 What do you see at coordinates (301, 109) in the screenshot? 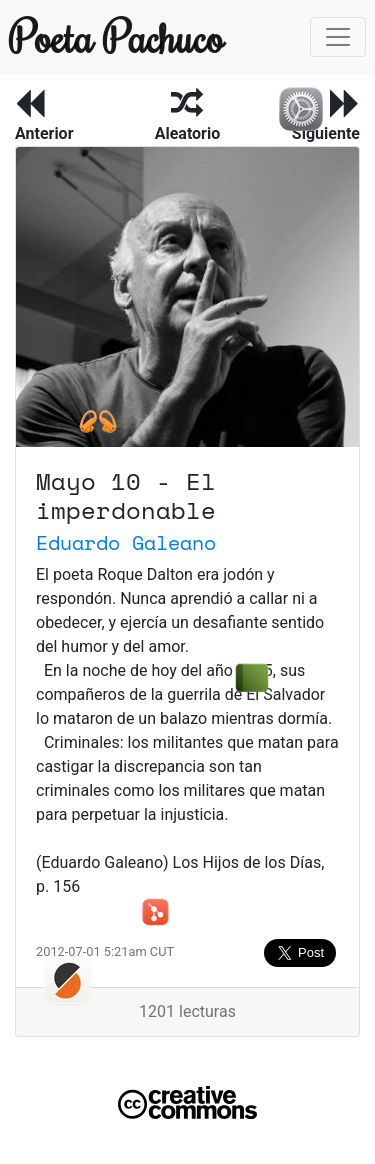
I see `open system preferences` at bounding box center [301, 109].